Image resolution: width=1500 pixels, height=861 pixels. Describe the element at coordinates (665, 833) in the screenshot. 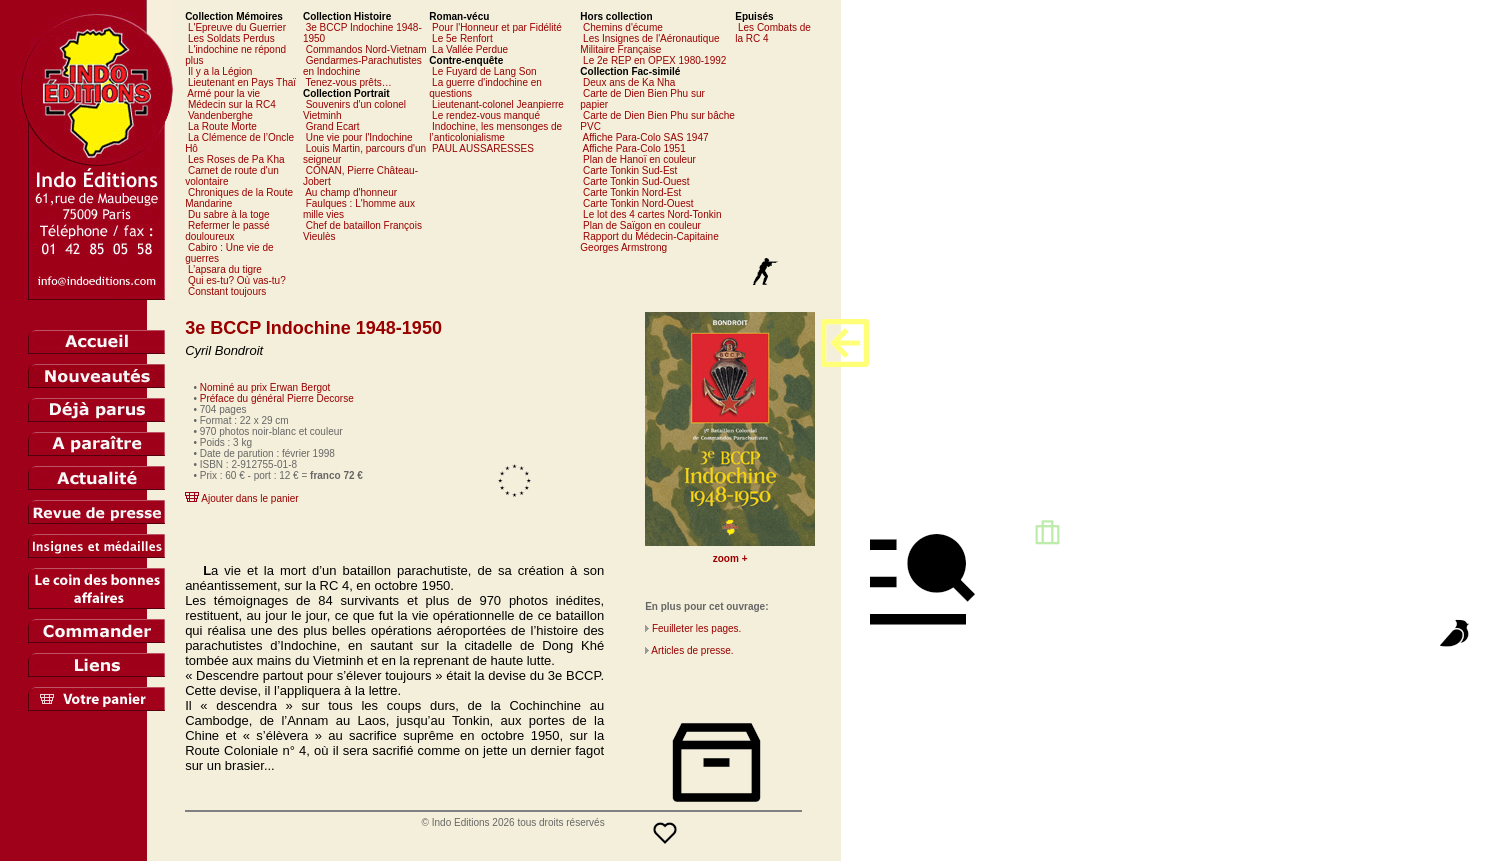

I see `add to favorites` at that location.